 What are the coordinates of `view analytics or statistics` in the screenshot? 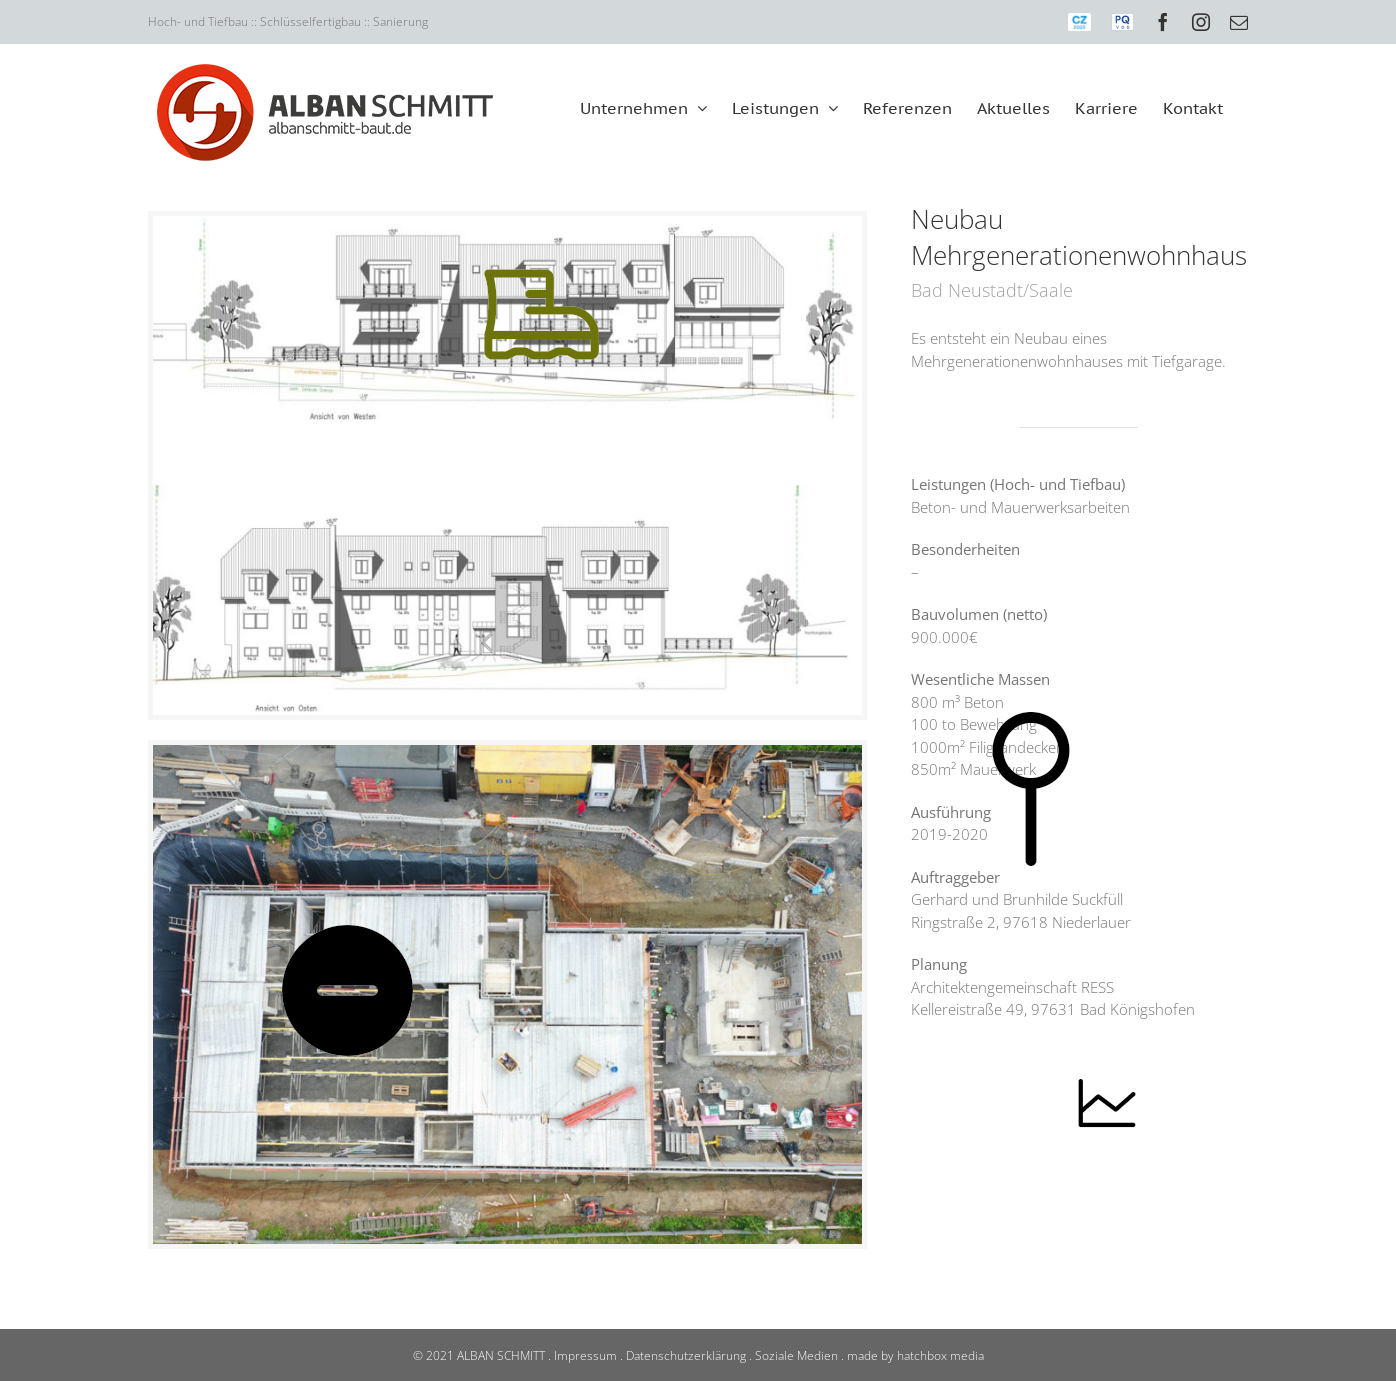 It's located at (1107, 1103).